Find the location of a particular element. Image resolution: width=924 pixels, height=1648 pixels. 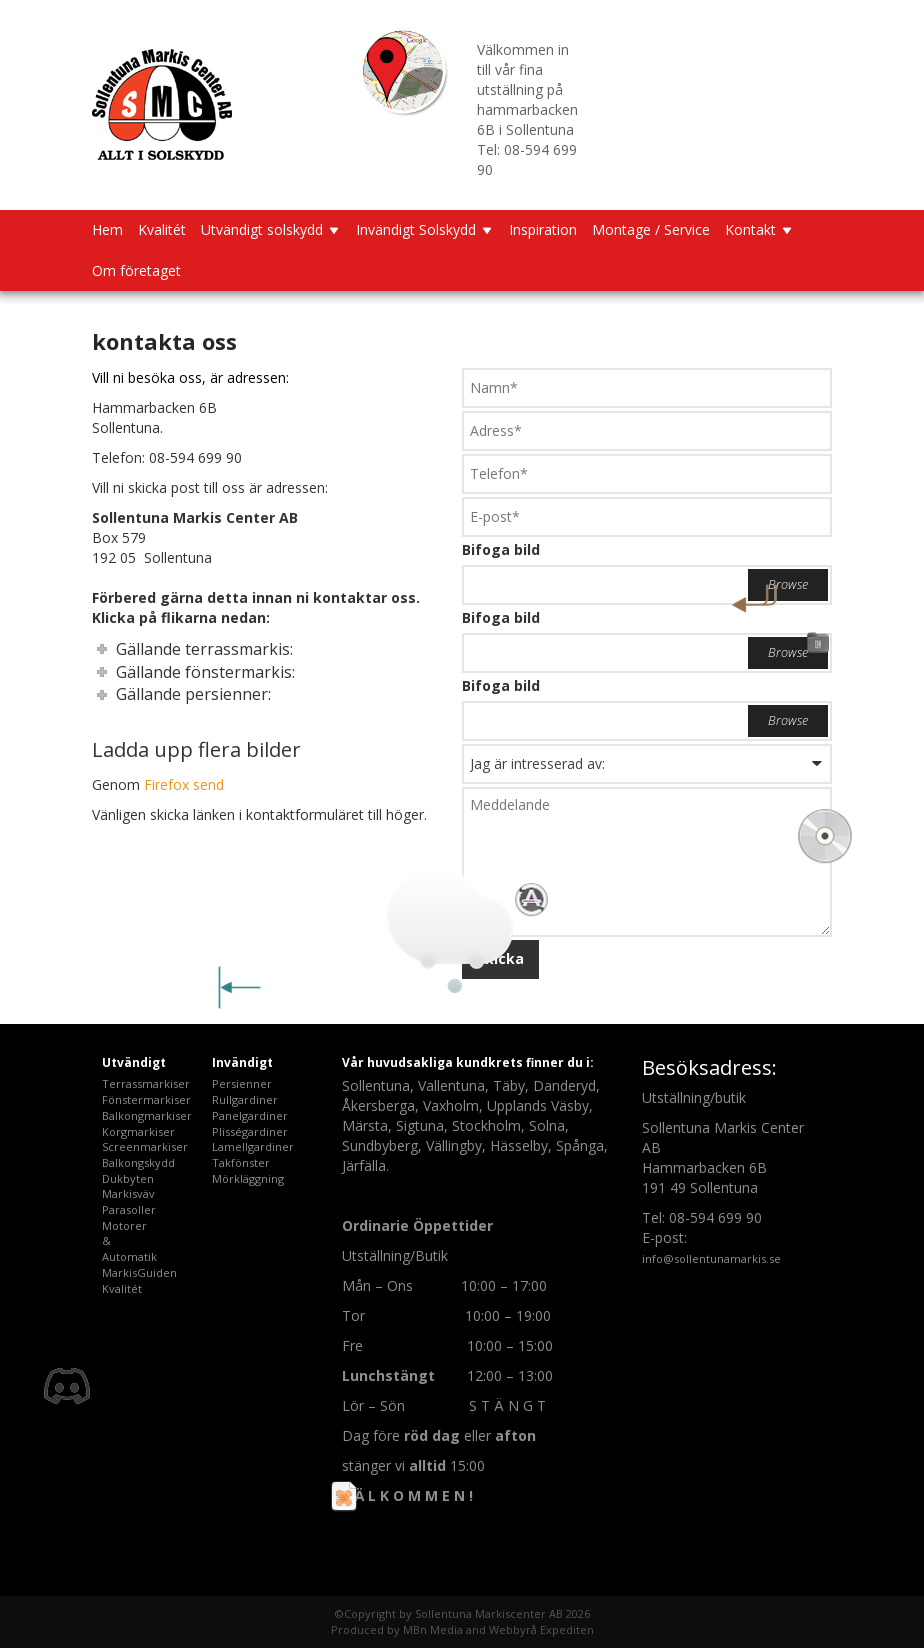

open templates folder is located at coordinates (818, 642).